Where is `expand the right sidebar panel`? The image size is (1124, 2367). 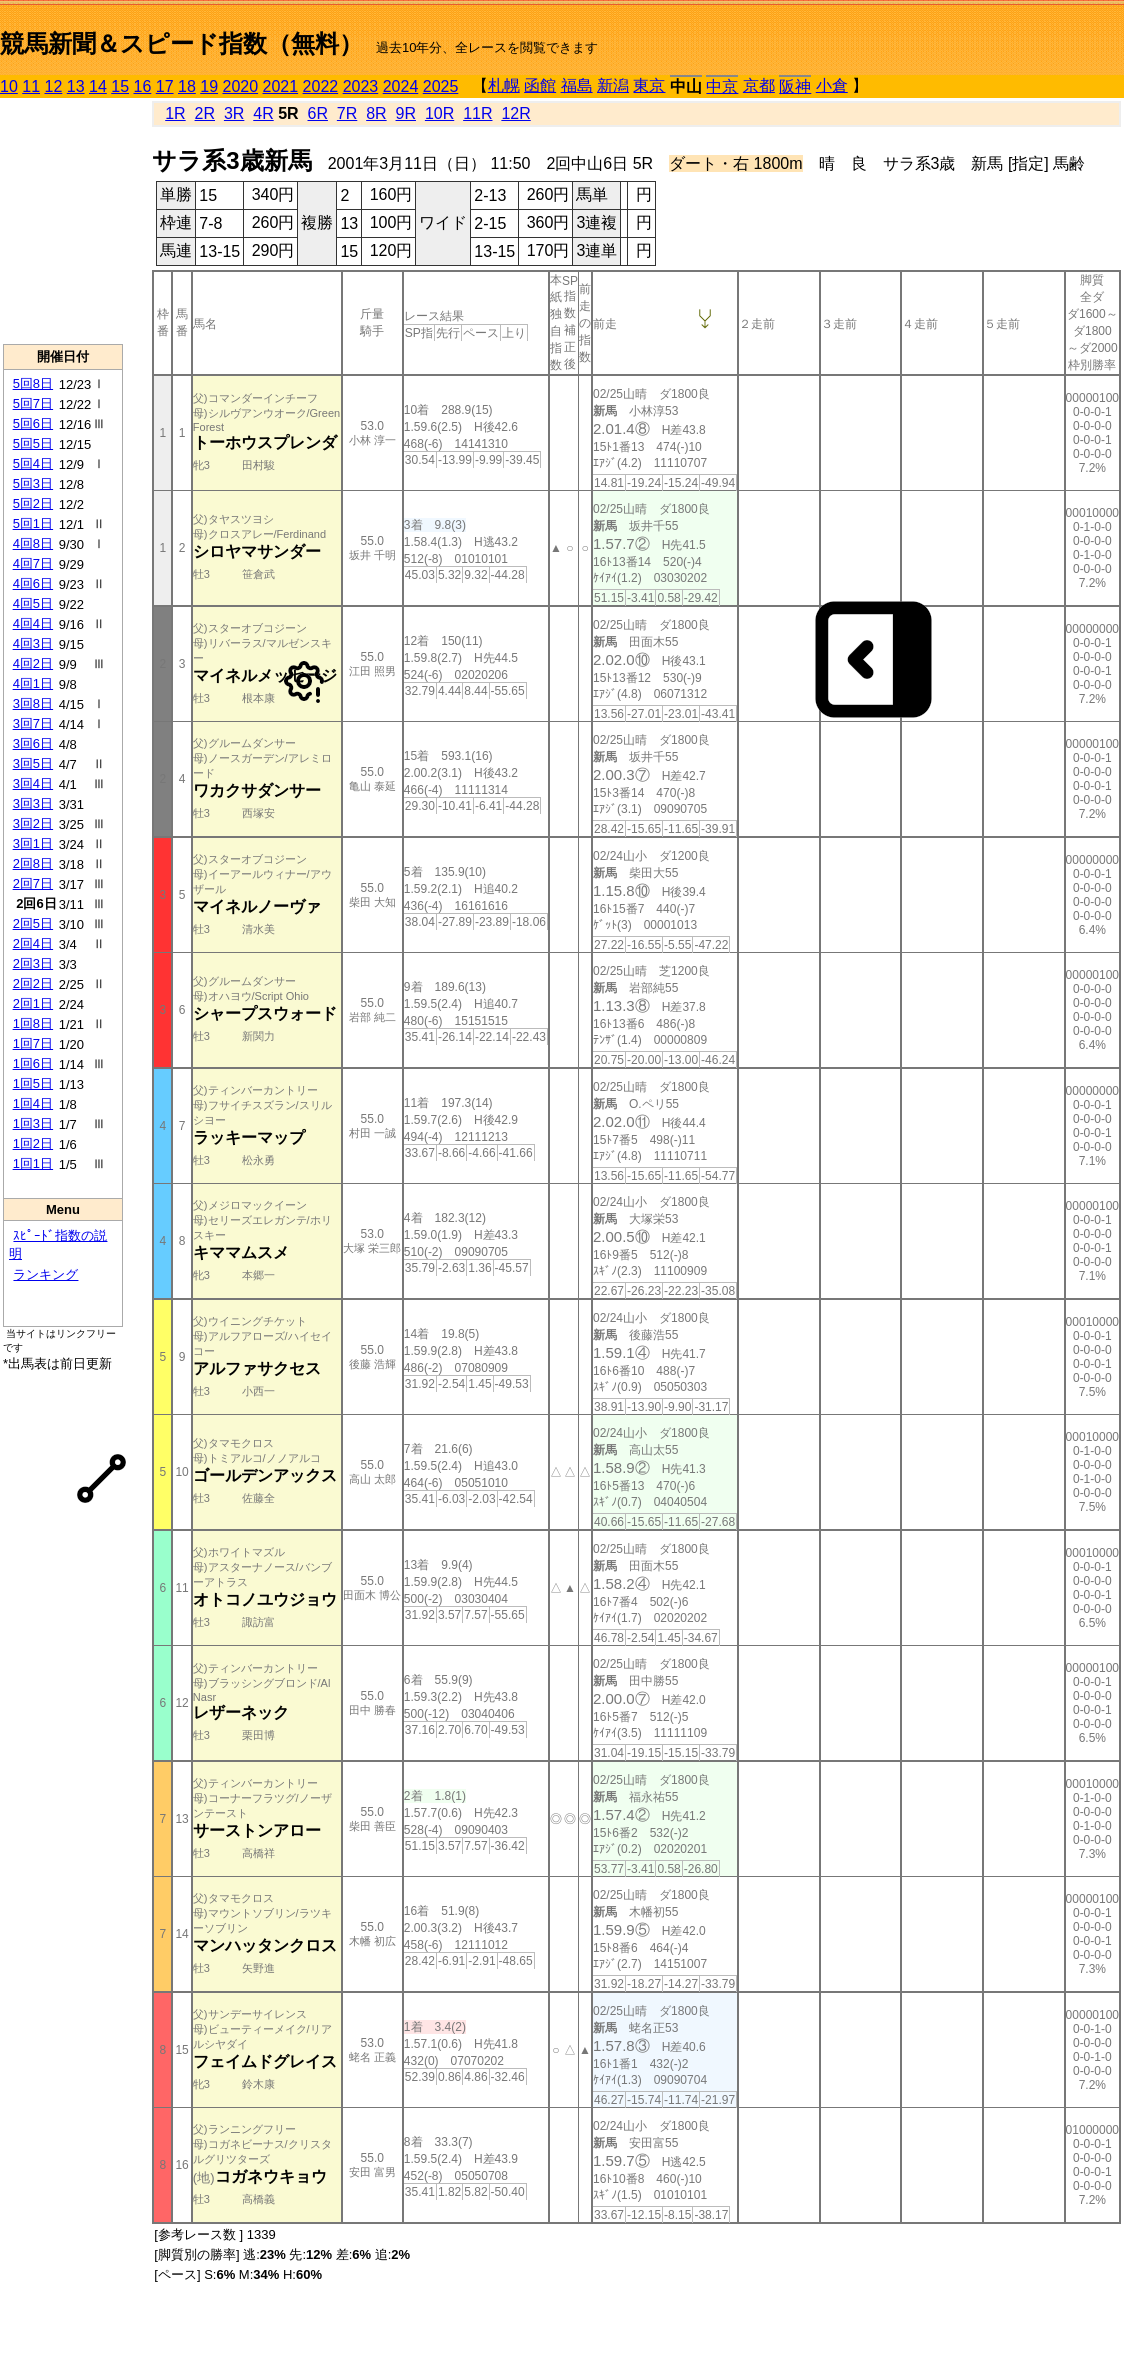
expand the right sidebar panel is located at coordinates (873, 659).